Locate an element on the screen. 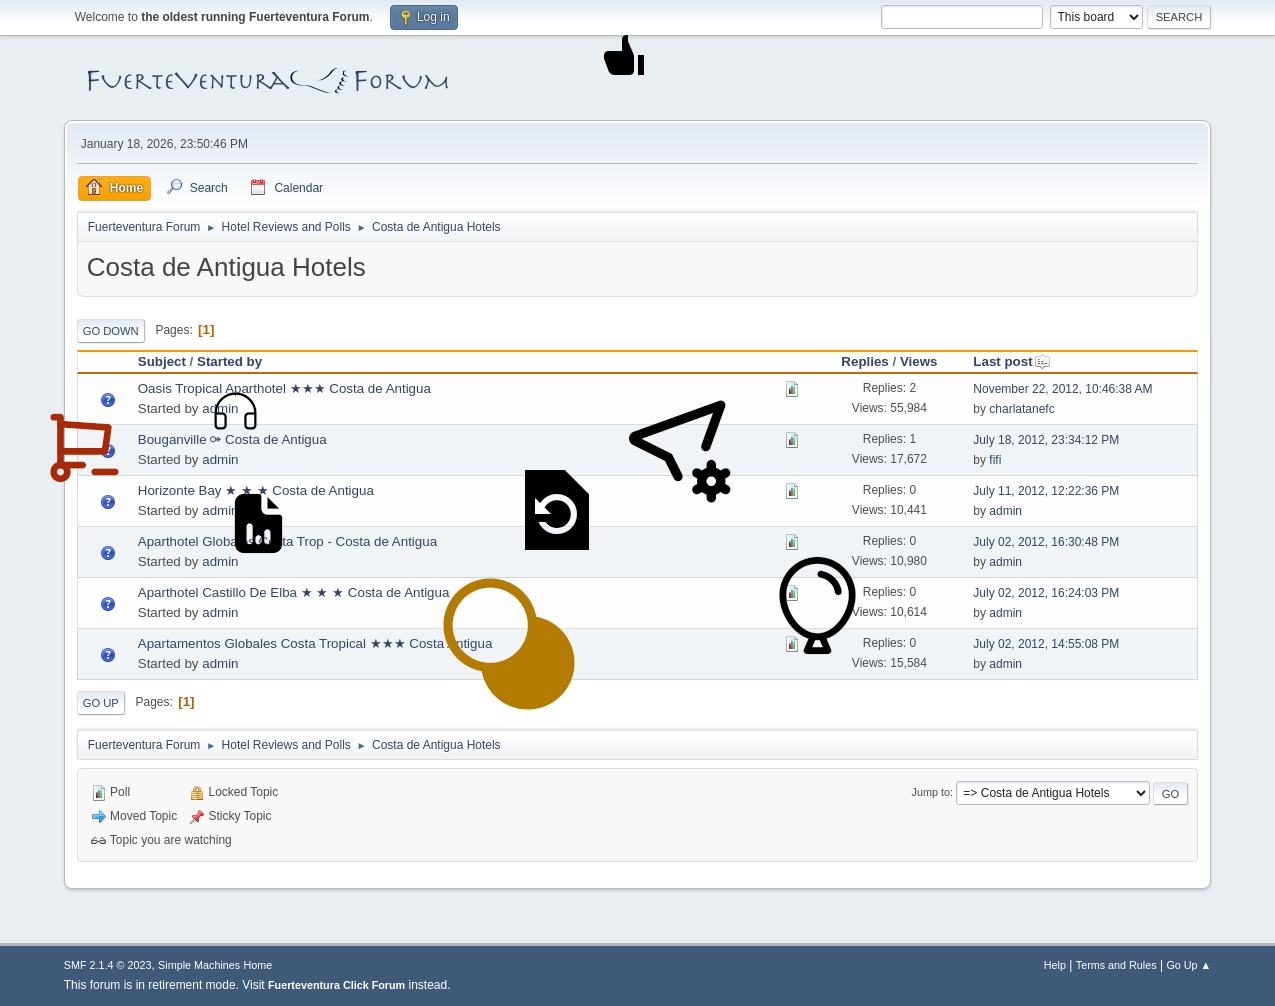  subtract or remove a layer is located at coordinates (509, 644).